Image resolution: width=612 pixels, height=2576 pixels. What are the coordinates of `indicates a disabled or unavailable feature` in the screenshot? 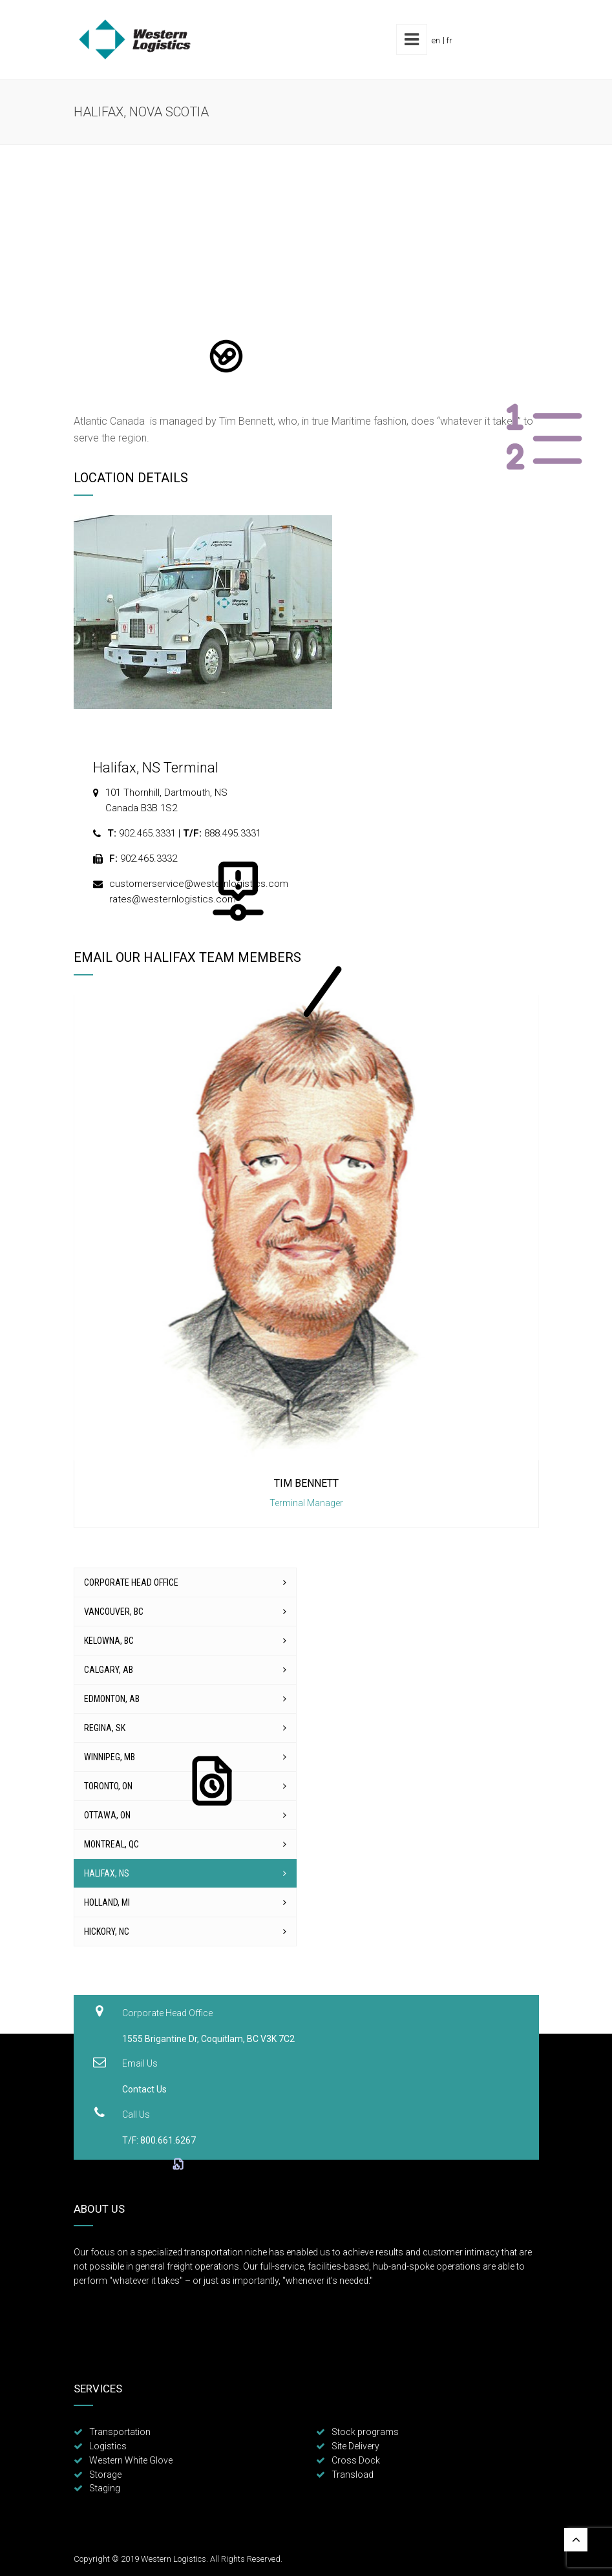 It's located at (322, 992).